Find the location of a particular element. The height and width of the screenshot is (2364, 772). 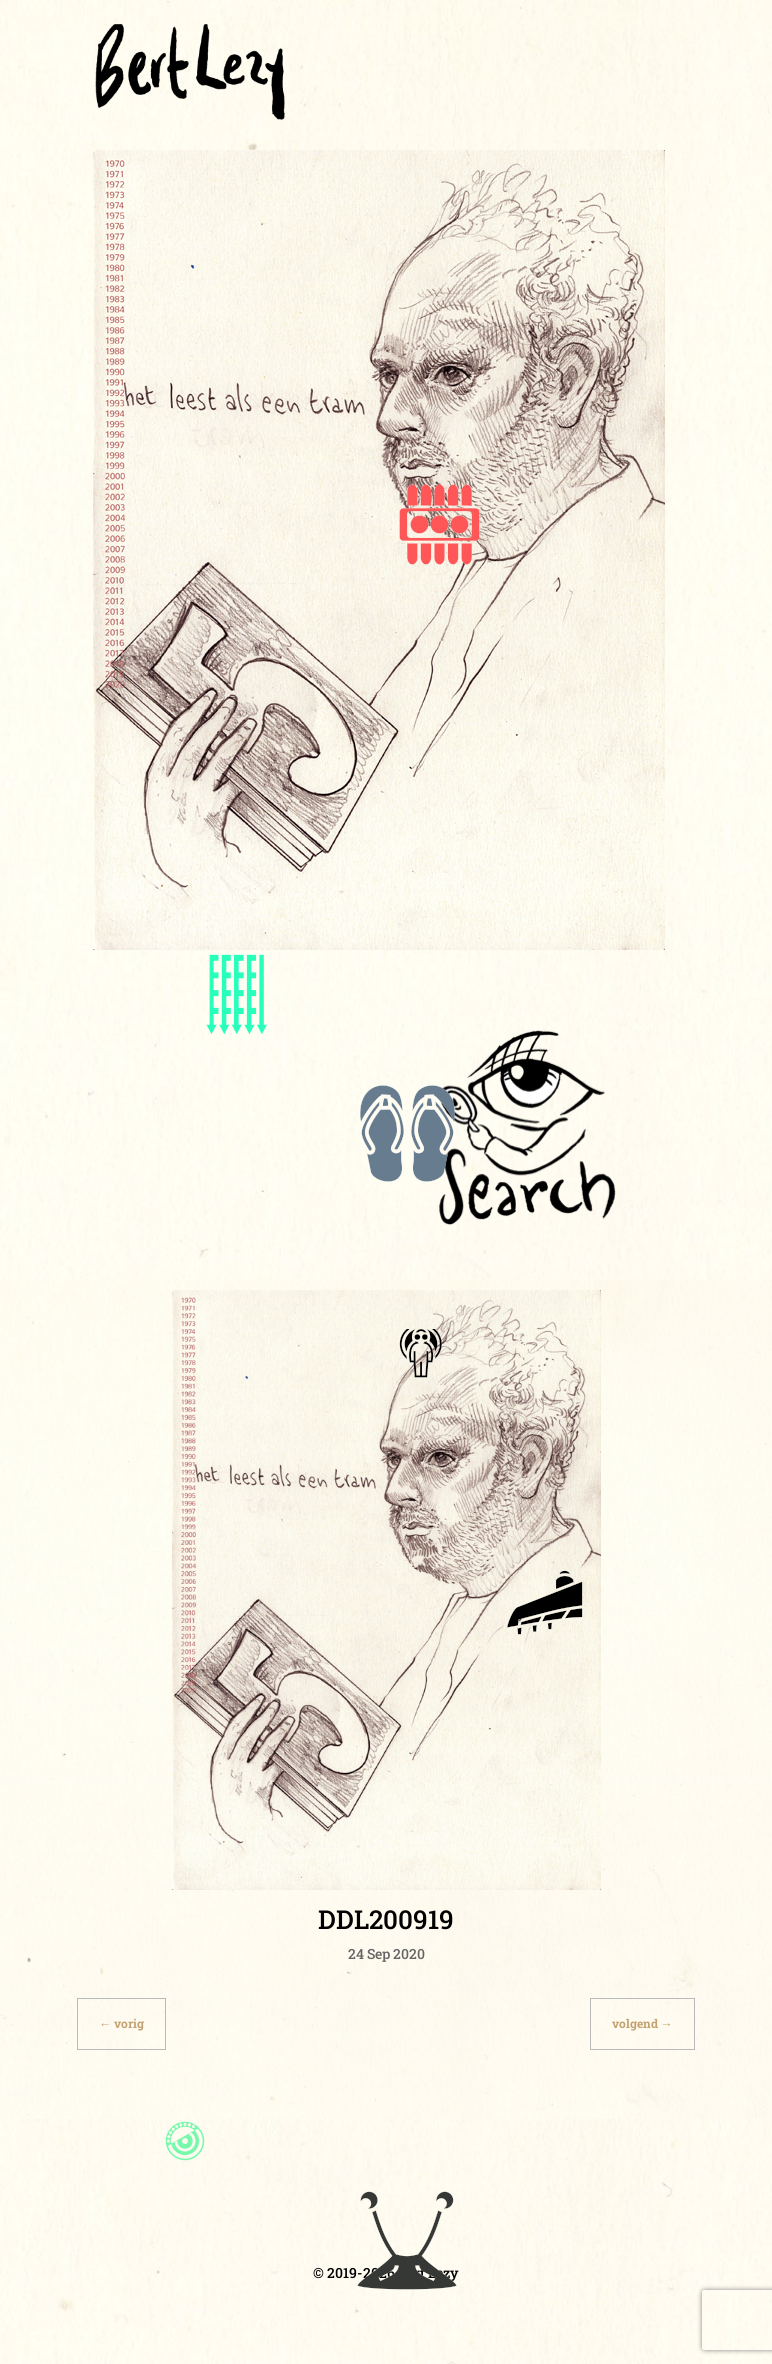

represents a microchip or processor component is located at coordinates (439, 524).